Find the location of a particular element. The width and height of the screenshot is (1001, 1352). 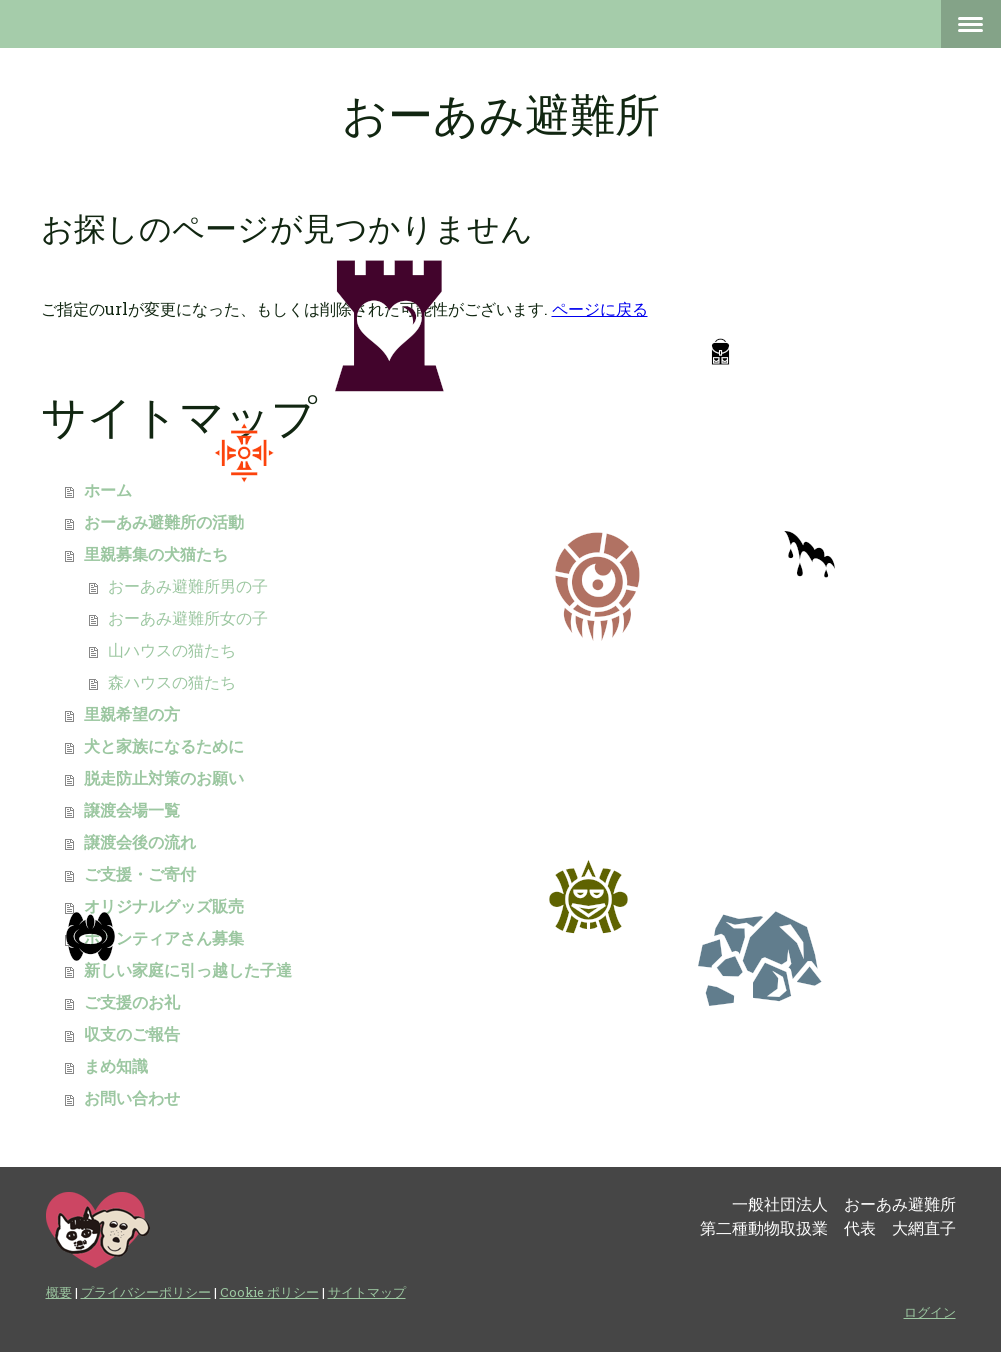

access your favorite or saved fortress in a game is located at coordinates (389, 325).